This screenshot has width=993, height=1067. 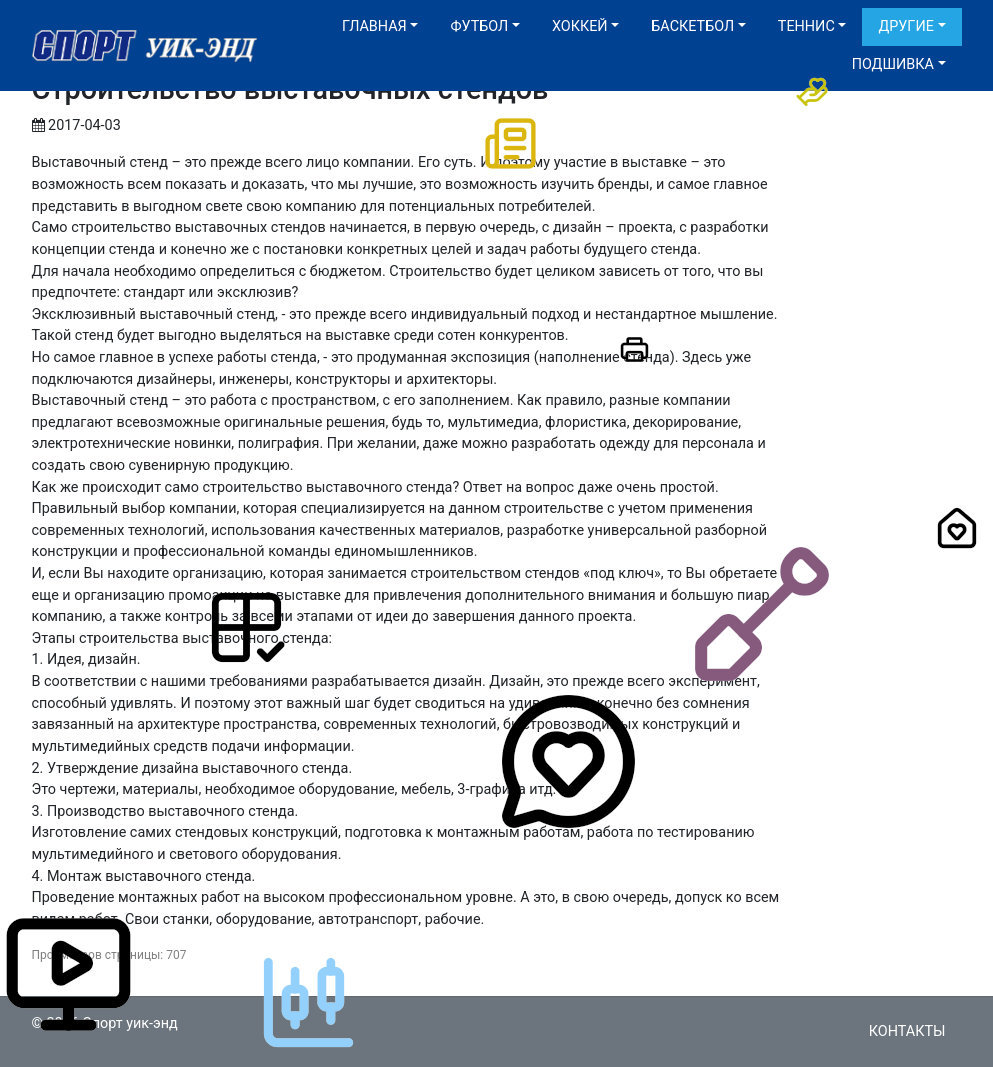 What do you see at coordinates (568, 761) in the screenshot?
I see `send a message to favorites` at bounding box center [568, 761].